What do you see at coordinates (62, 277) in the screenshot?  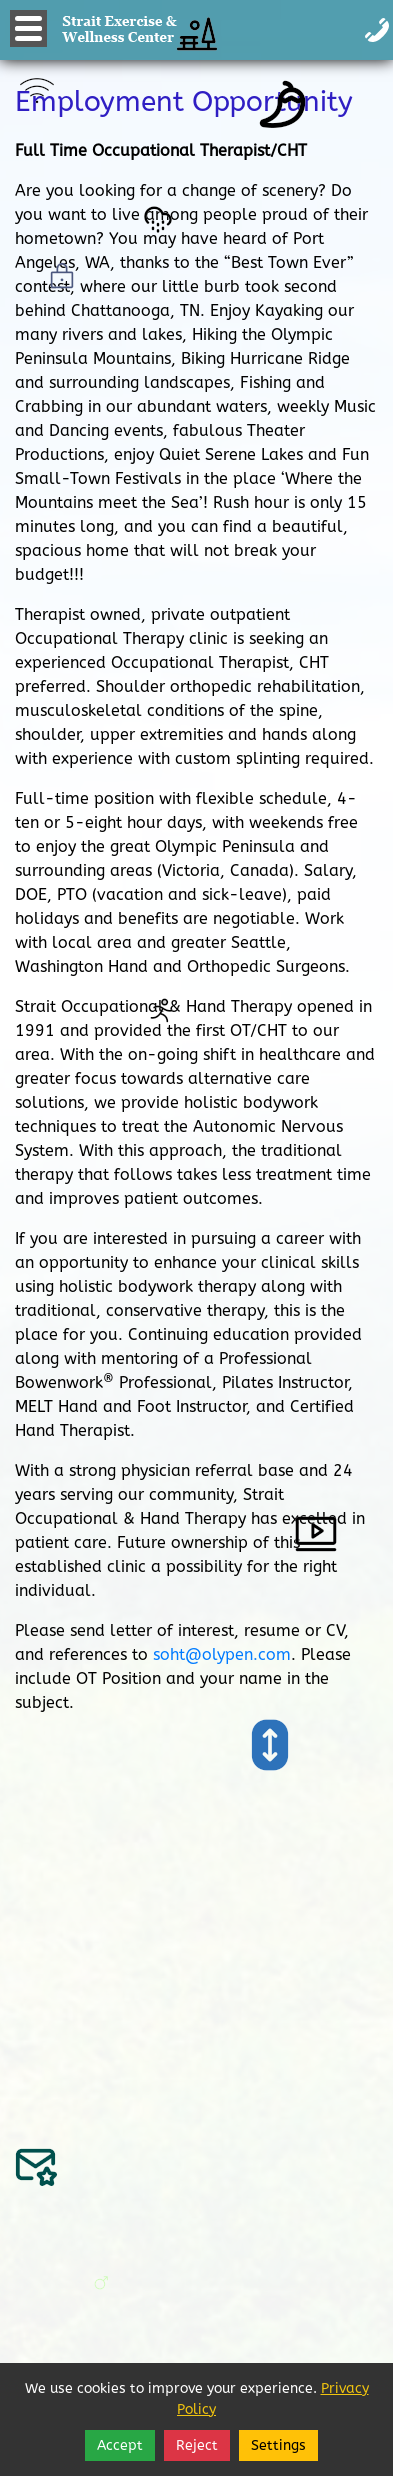 I see `lock or secure this item` at bounding box center [62, 277].